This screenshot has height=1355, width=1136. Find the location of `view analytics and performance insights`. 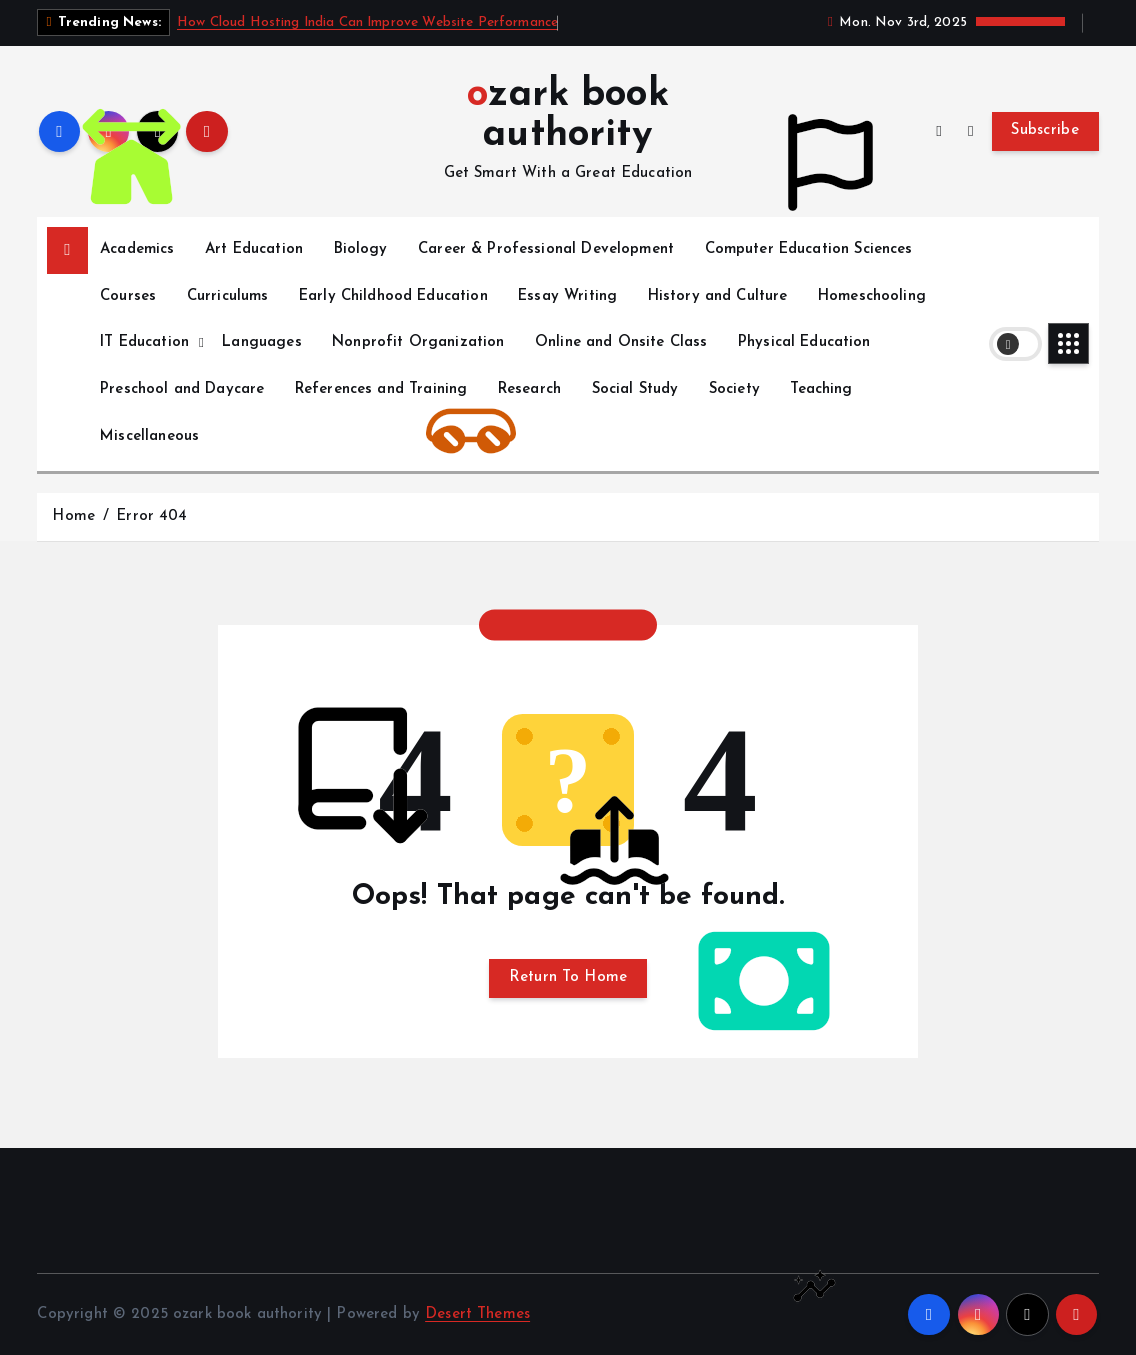

view analytics and performance insights is located at coordinates (814, 1286).